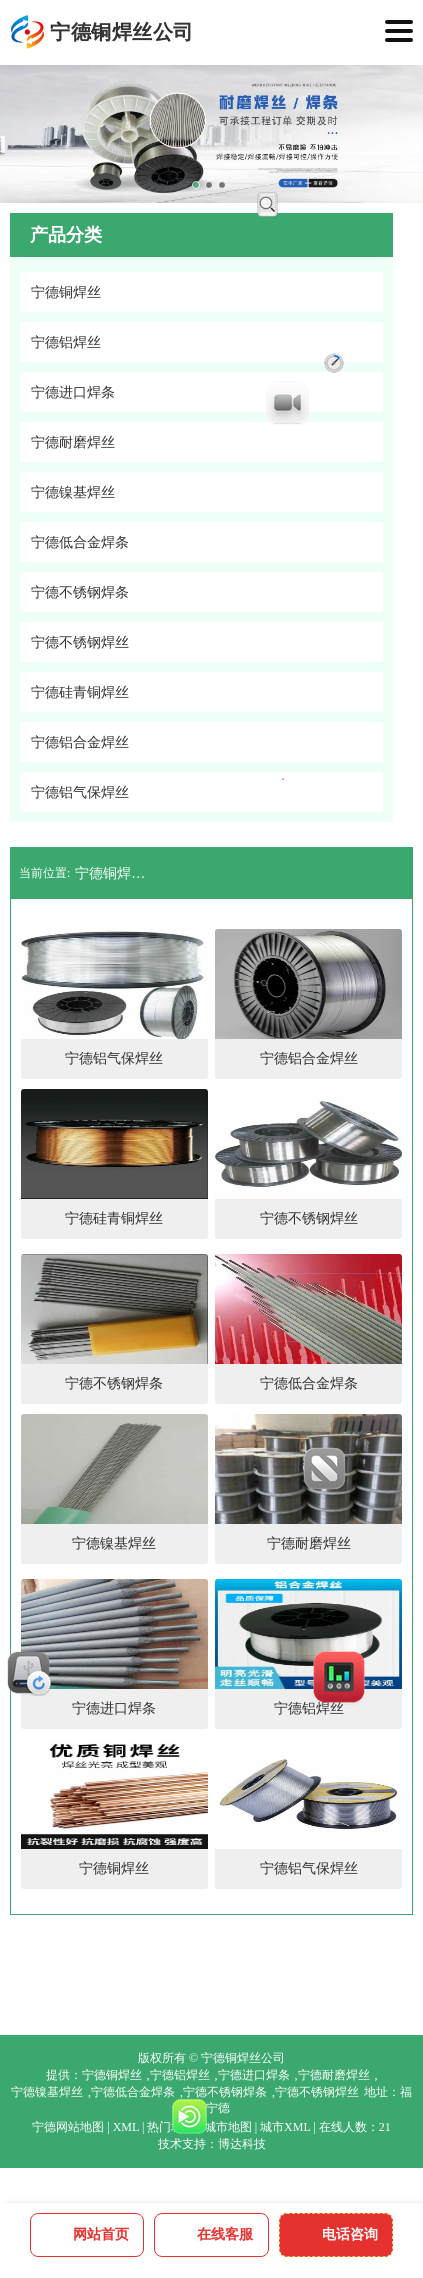 The height and width of the screenshot is (2278, 423). I want to click on open camera or start video recording, so click(287, 402).